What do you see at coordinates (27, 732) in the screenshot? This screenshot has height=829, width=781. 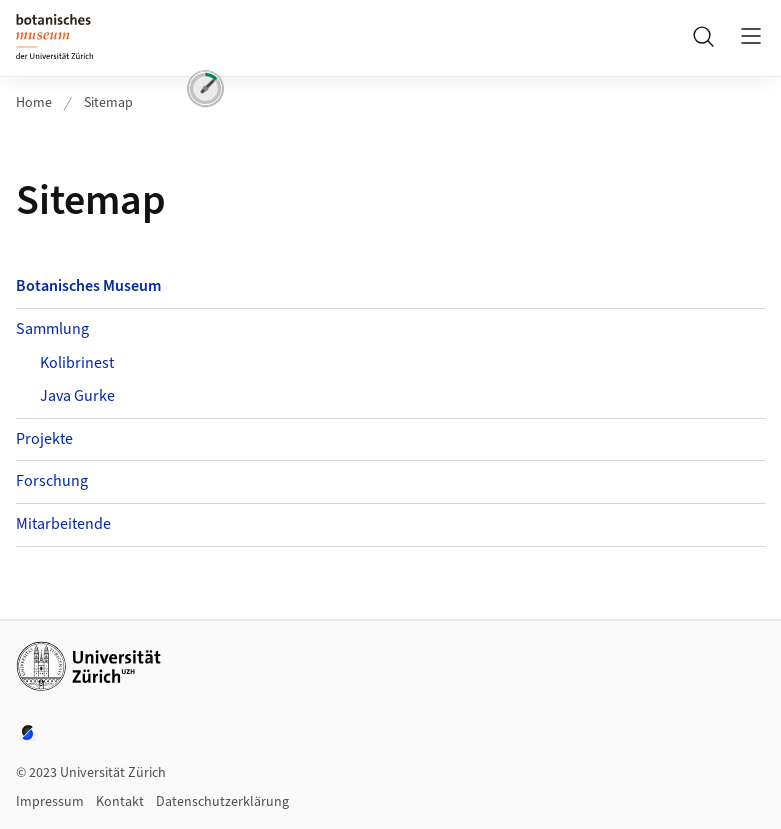 I see `open SuperSlicer 3D printing slicer application` at bounding box center [27, 732].